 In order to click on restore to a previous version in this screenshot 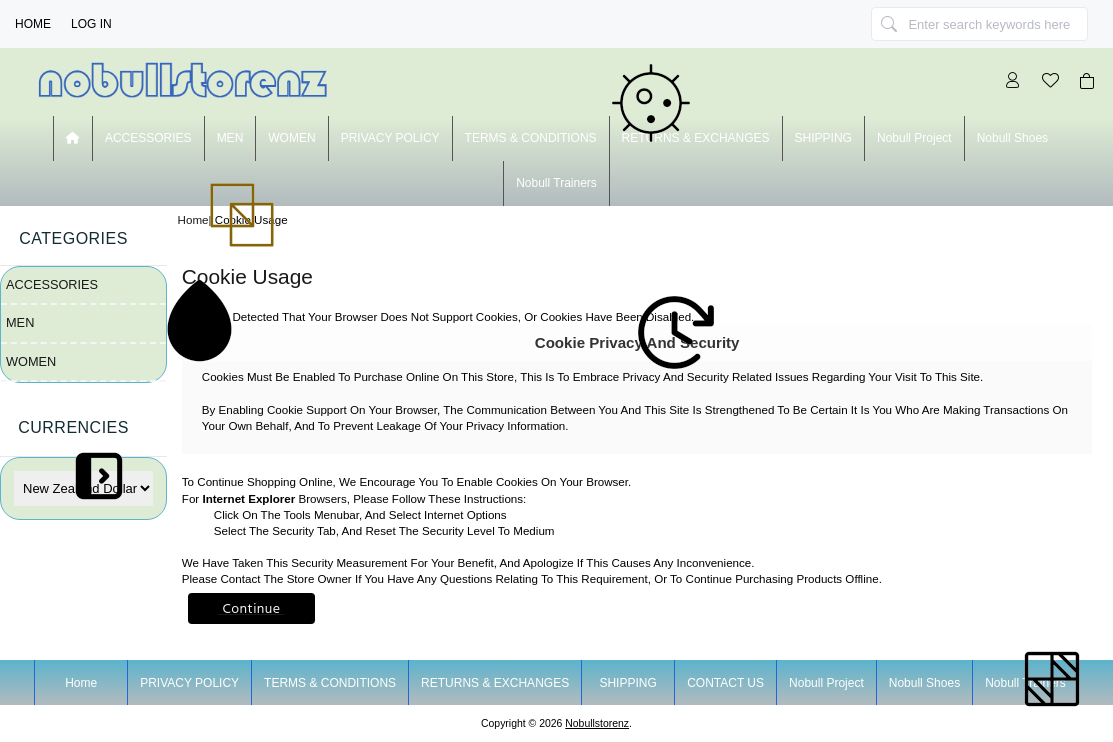, I will do `click(674, 332)`.